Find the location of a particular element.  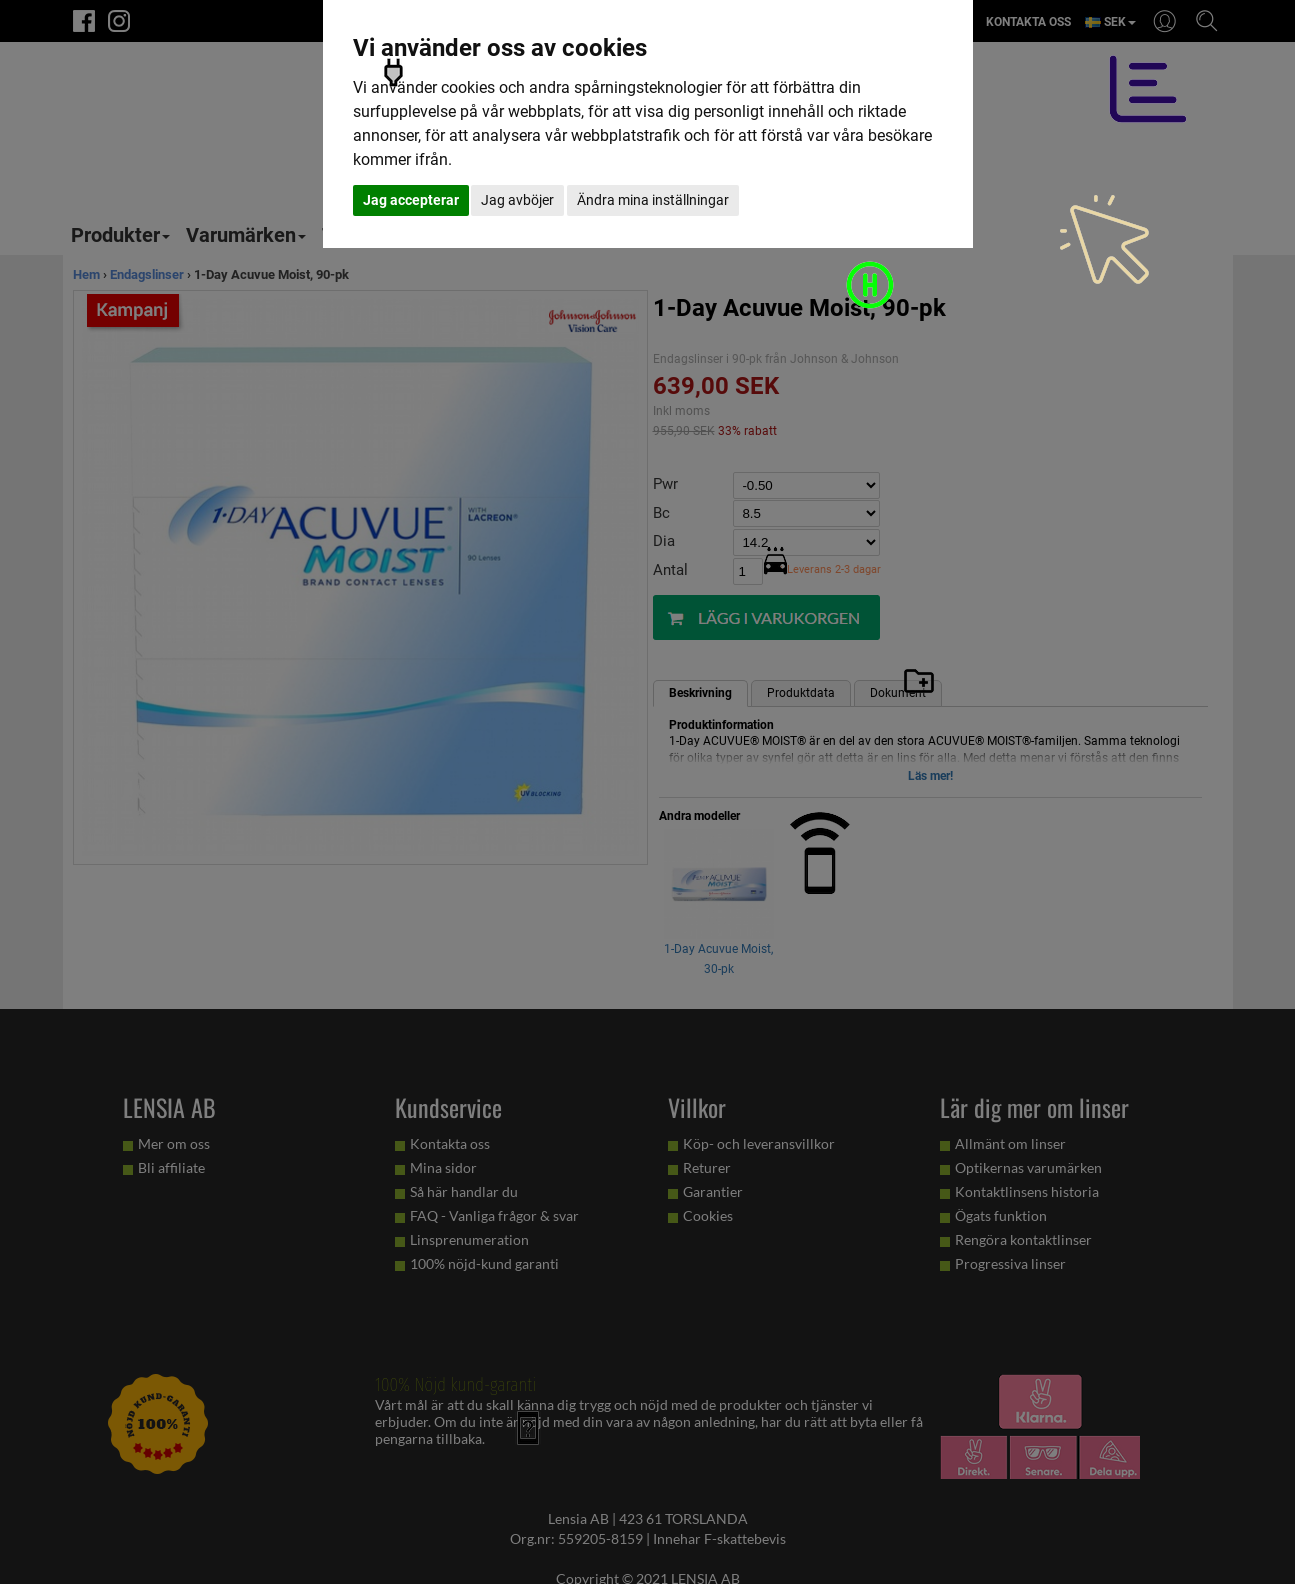

click or tap to interact is located at coordinates (1109, 244).